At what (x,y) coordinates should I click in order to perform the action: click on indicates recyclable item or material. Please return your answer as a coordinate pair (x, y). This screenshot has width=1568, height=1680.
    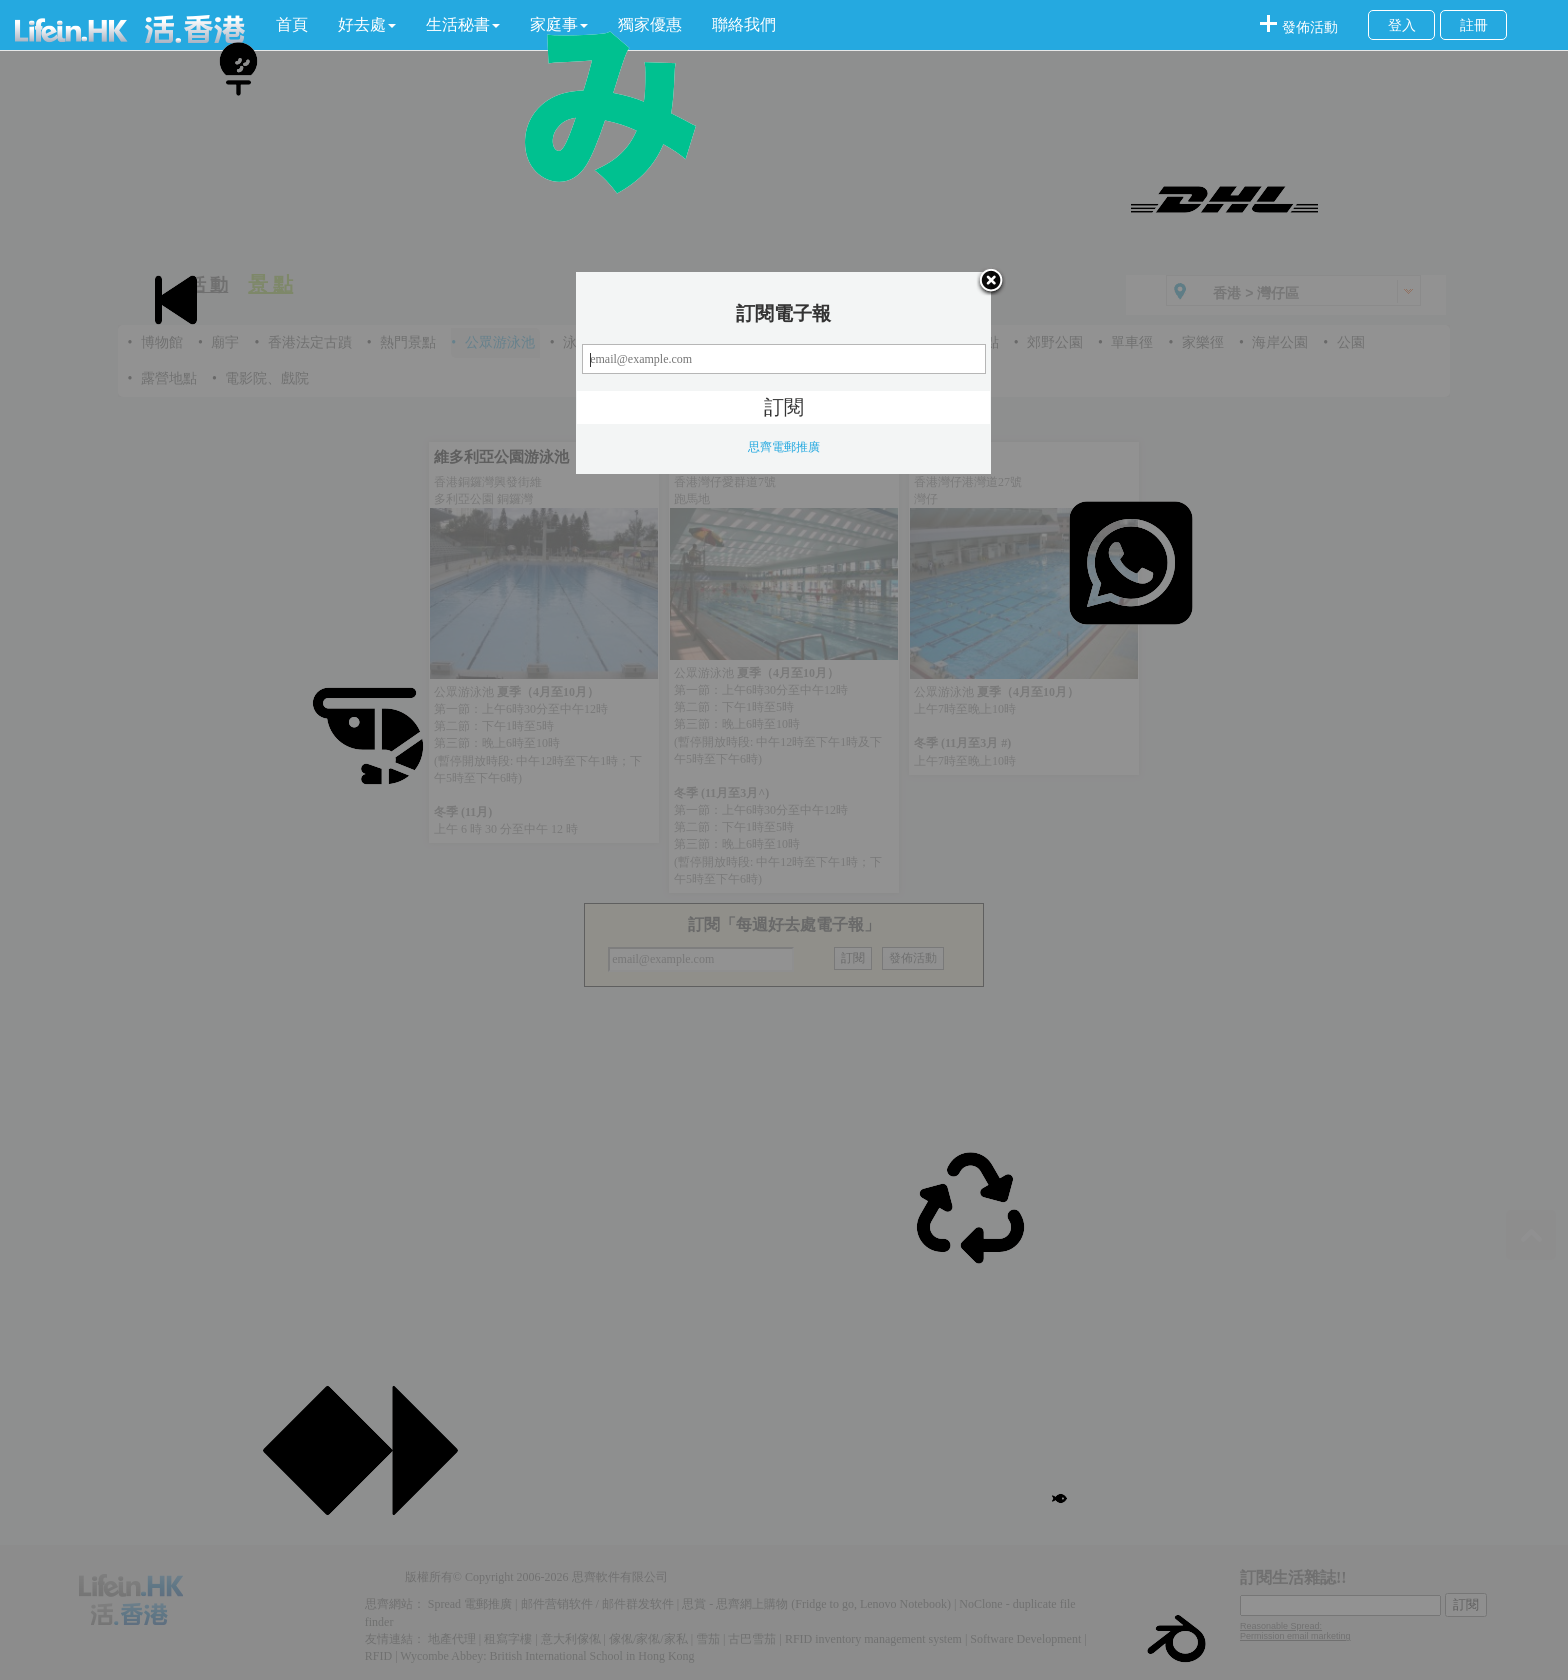
    Looking at the image, I should click on (970, 1205).